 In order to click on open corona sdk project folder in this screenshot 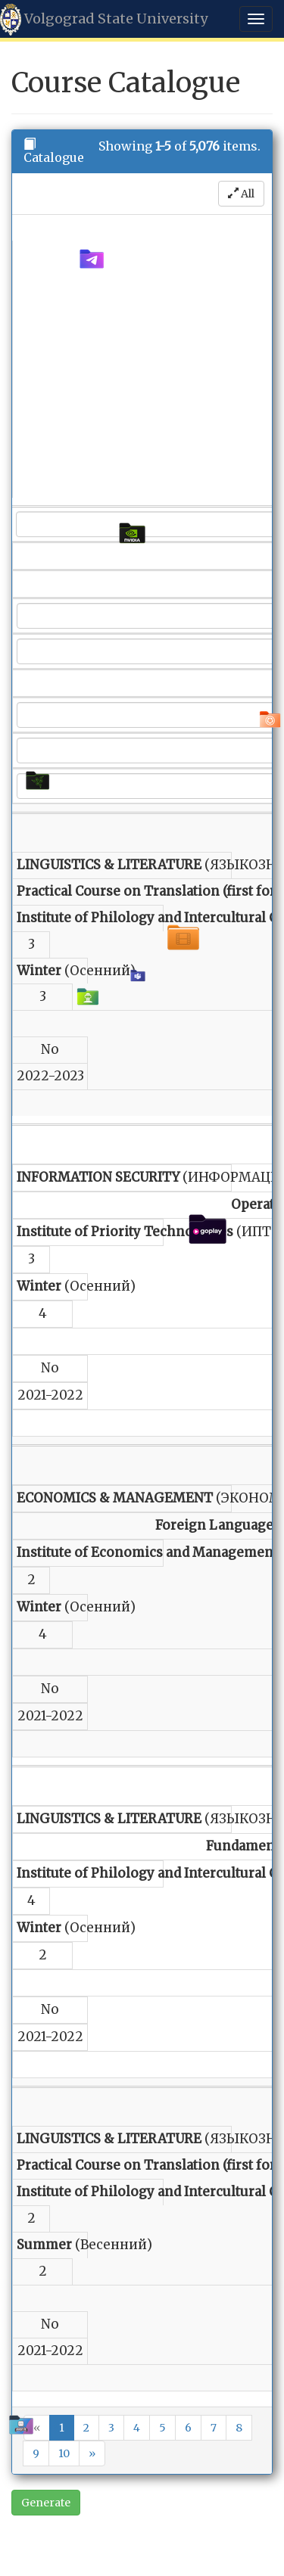, I will do `click(270, 719)`.